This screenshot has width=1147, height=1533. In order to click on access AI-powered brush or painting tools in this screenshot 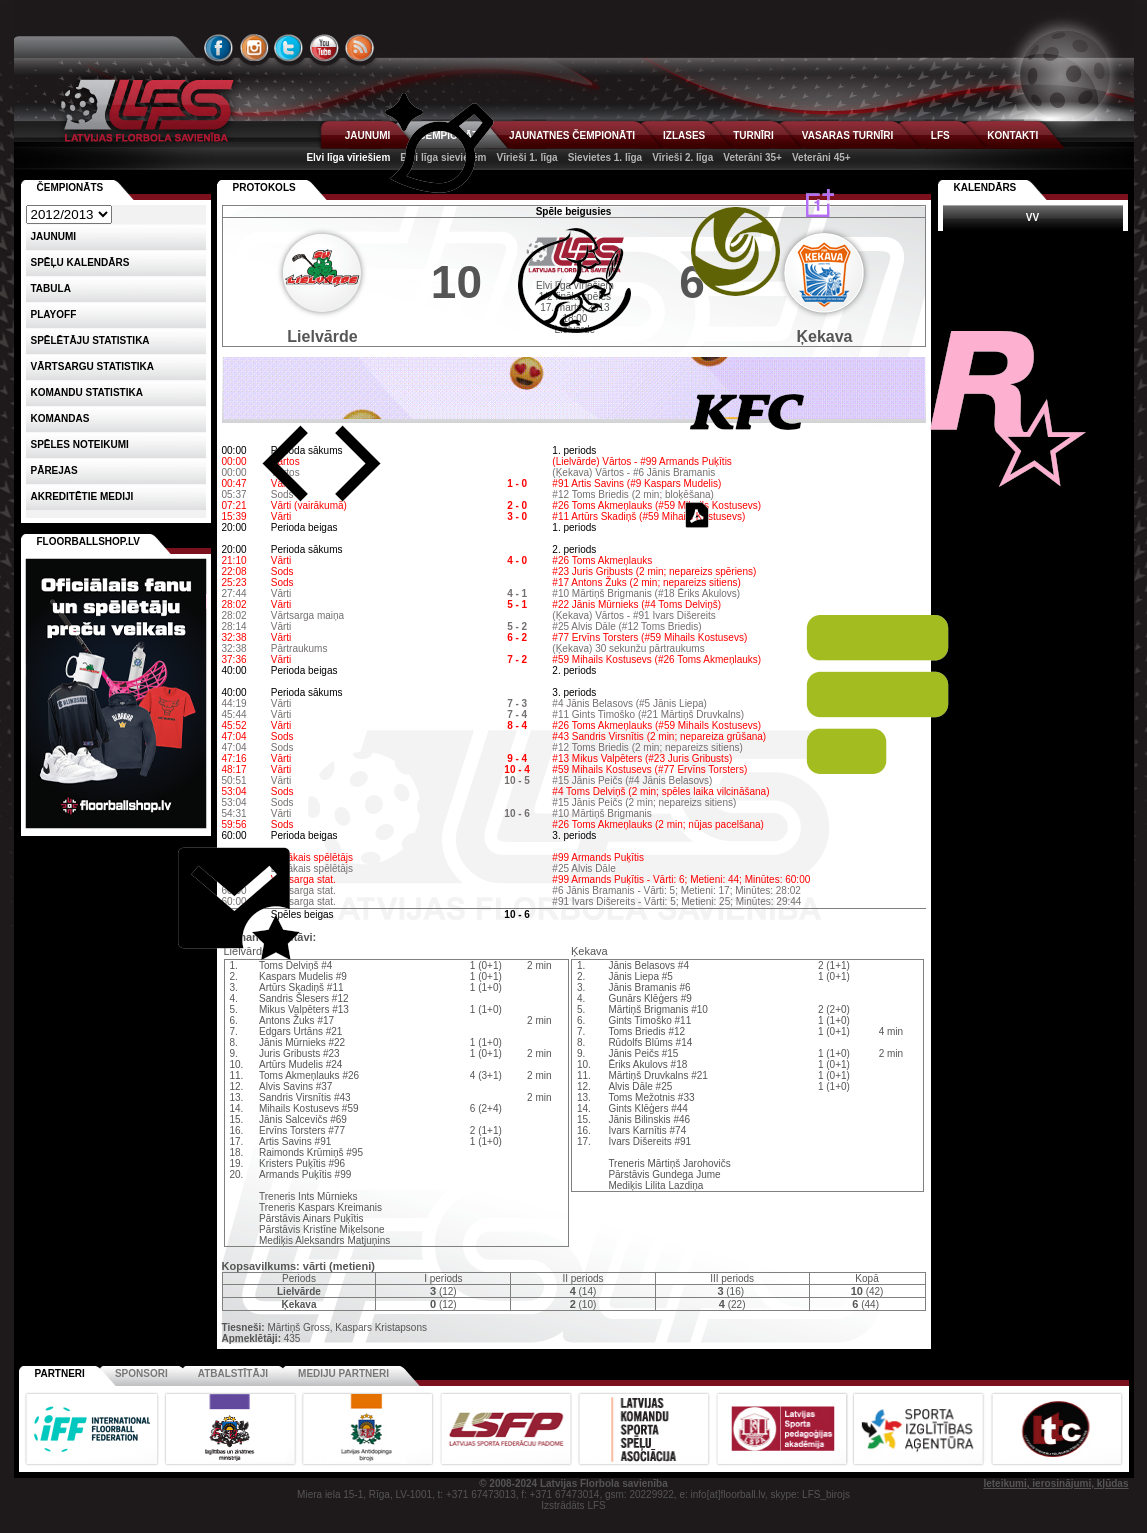, I will do `click(442, 150)`.